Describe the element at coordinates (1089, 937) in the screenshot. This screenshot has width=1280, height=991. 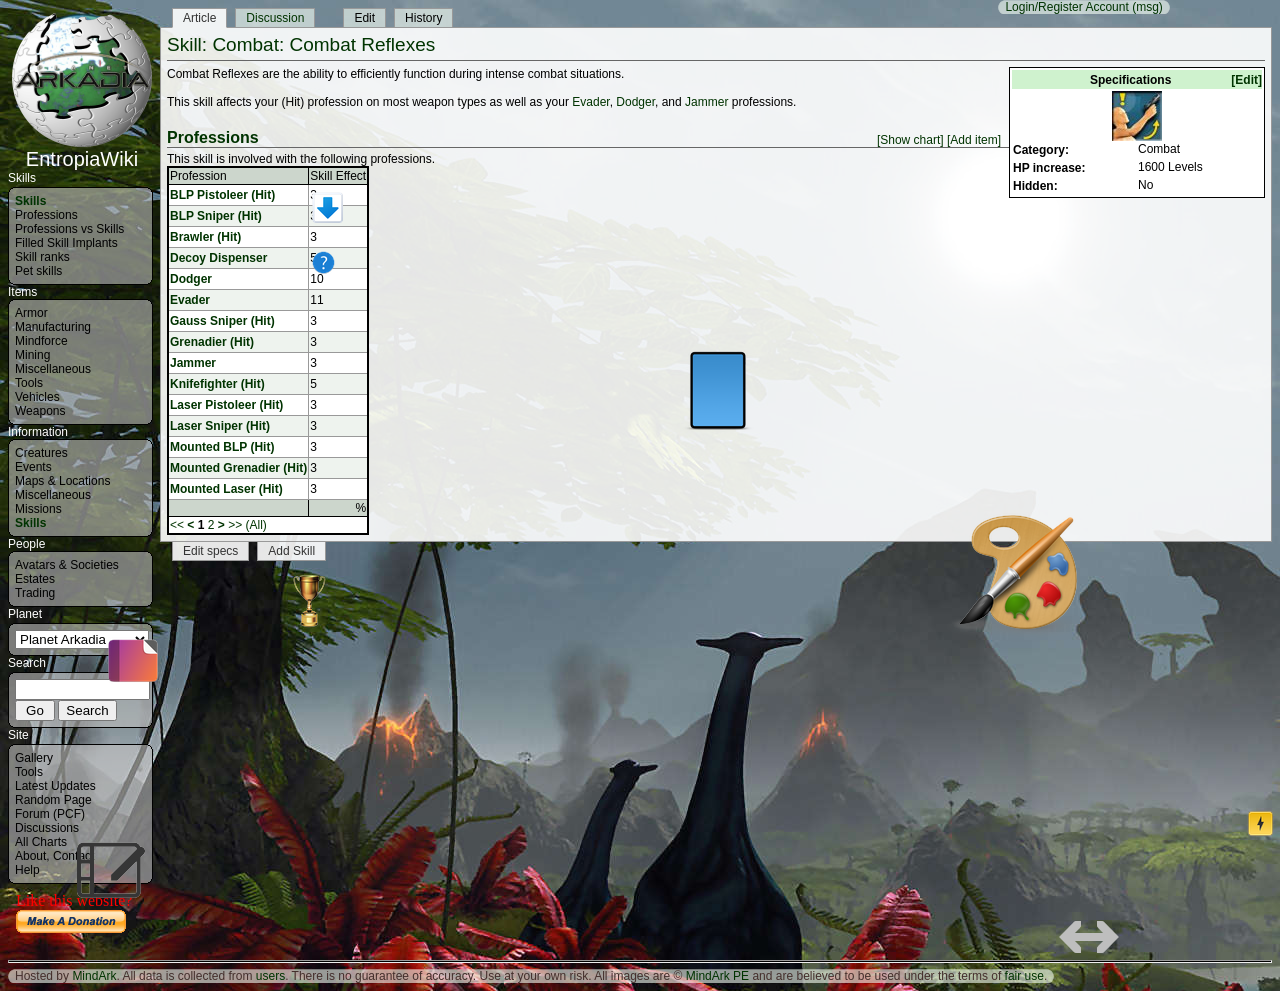
I see `flip object horizontally` at that location.